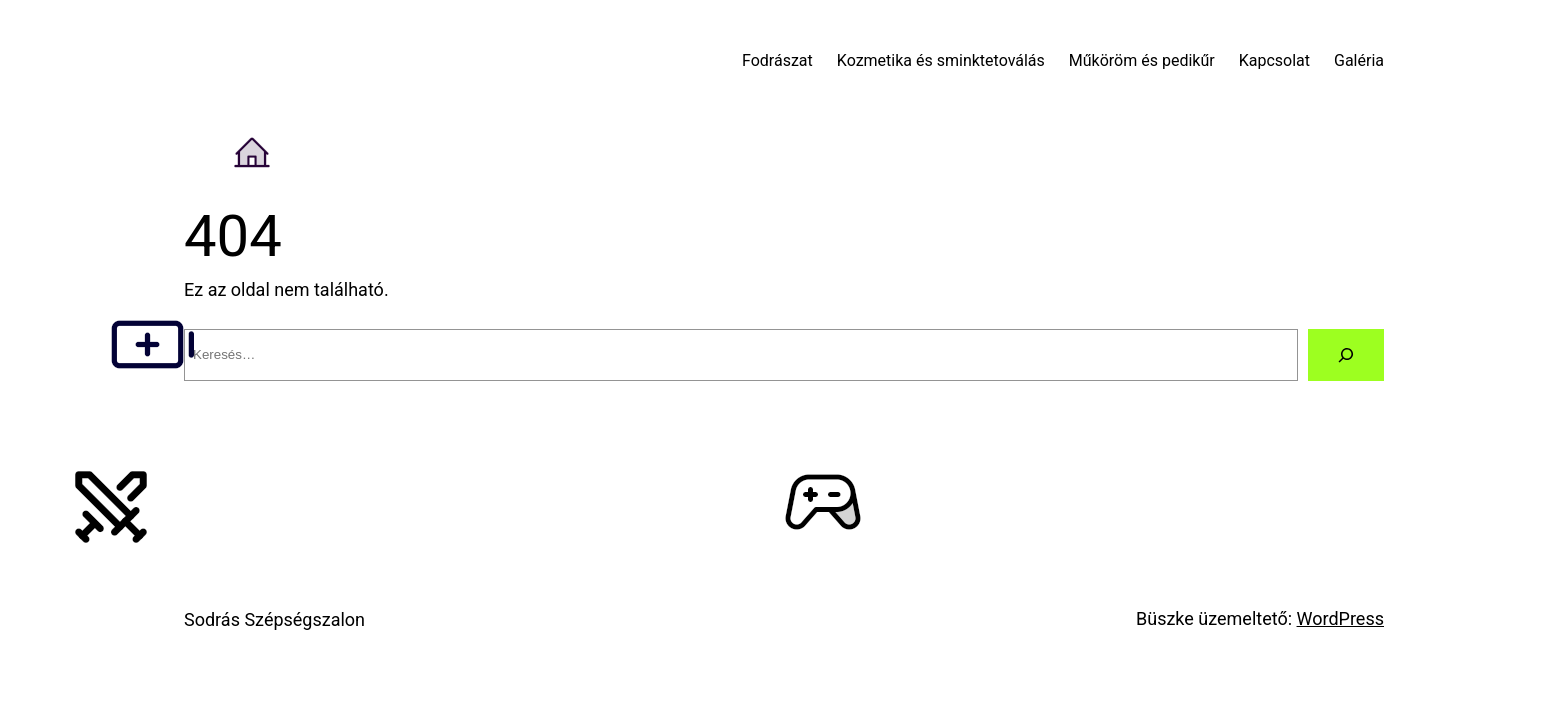 The width and height of the screenshot is (1568, 720). I want to click on initiate battle or combat mode, so click(111, 507).